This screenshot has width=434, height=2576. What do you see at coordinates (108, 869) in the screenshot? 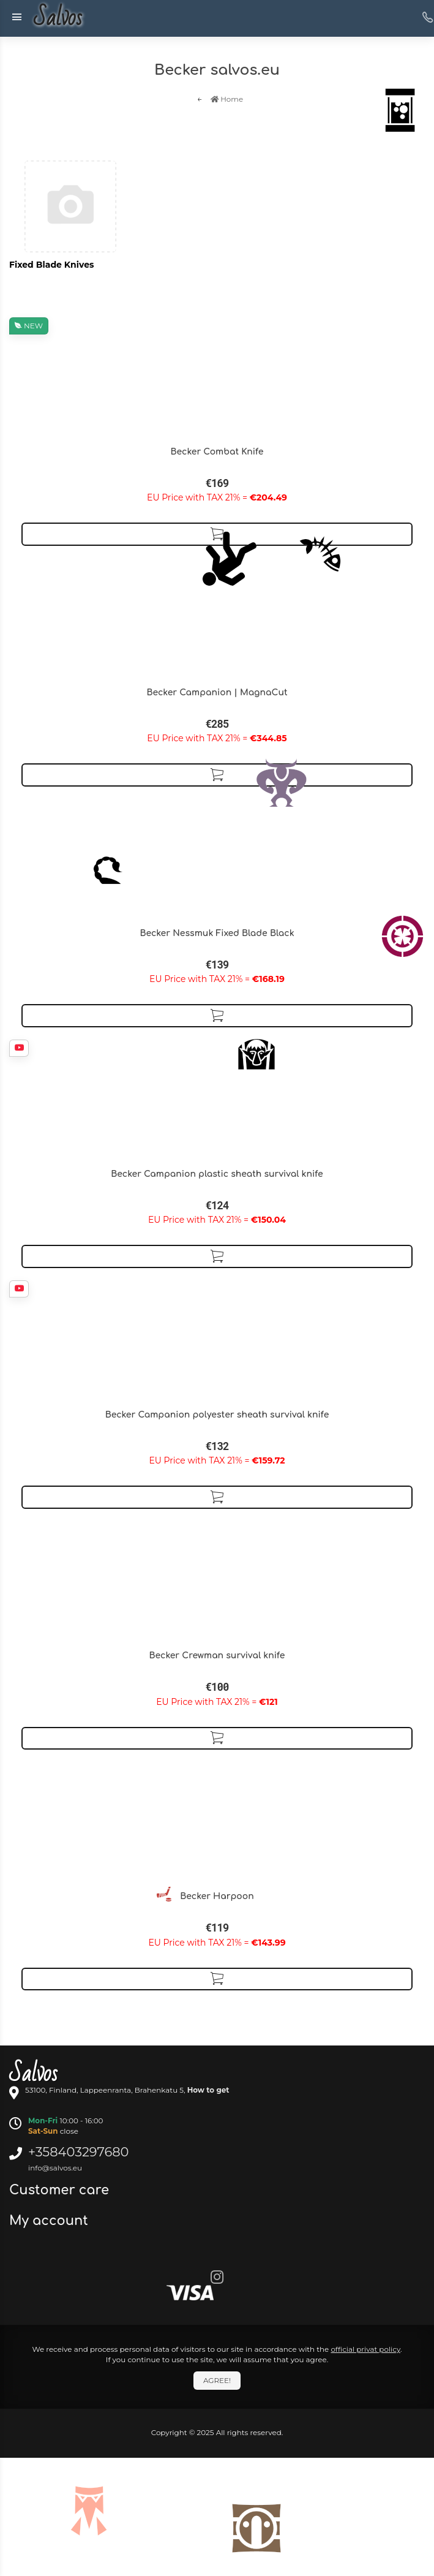
I see `scorpion creature or enemy type in a game` at bounding box center [108, 869].